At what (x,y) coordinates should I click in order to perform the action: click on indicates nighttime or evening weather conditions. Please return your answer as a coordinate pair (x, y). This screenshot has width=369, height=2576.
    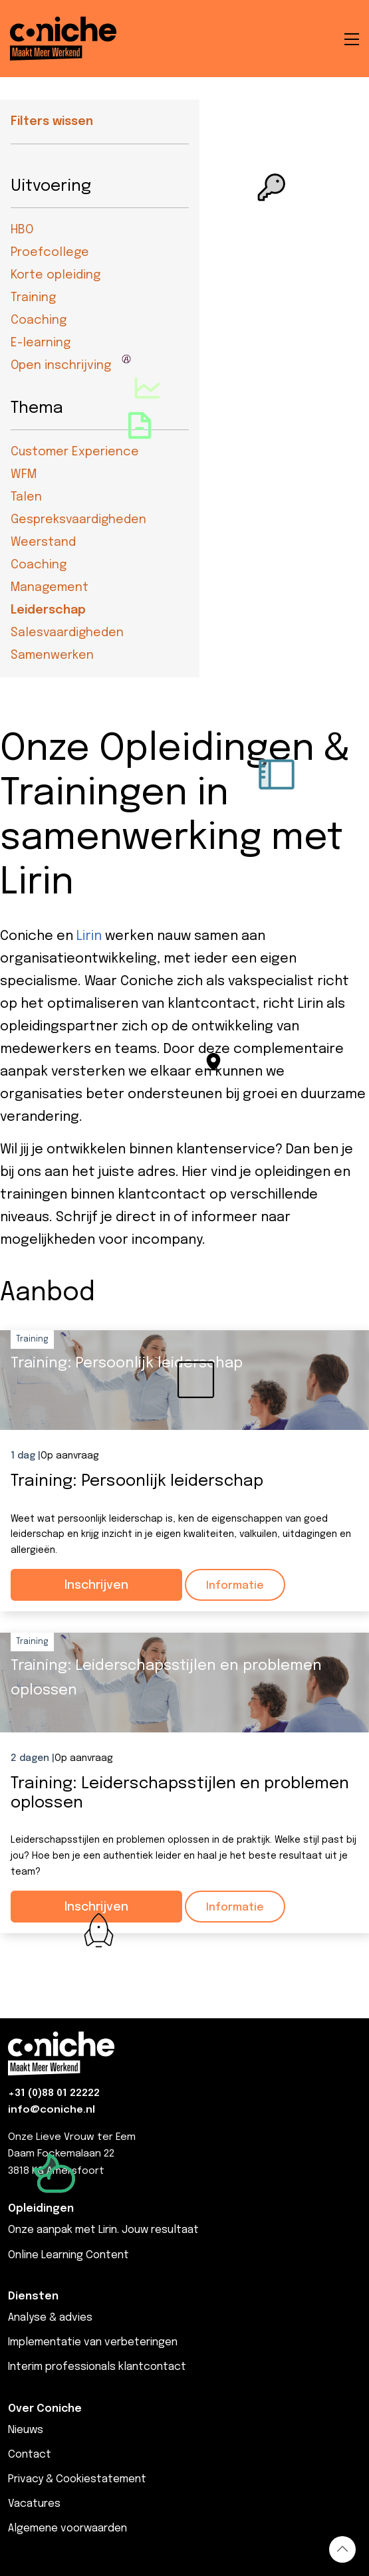
    Looking at the image, I should click on (53, 2175).